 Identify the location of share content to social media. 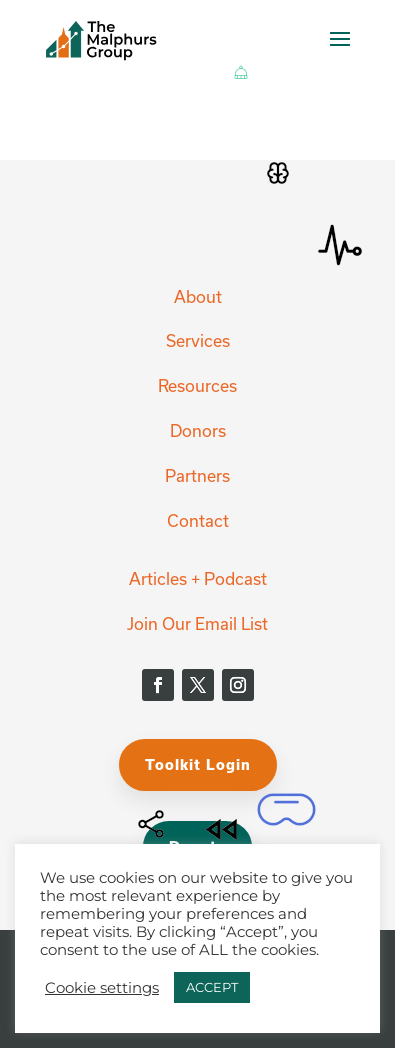
(151, 824).